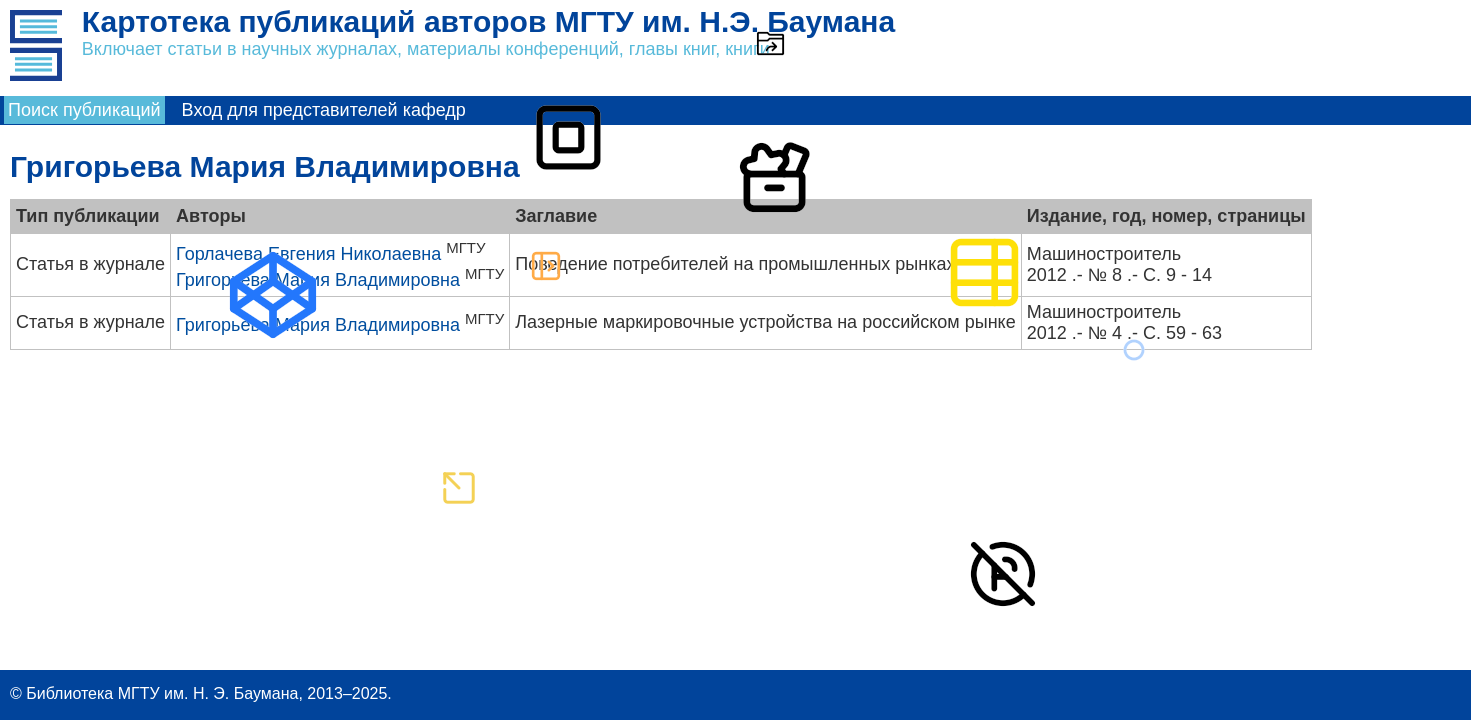 The image size is (1471, 720). Describe the element at coordinates (1134, 350) in the screenshot. I see `represents an empty or unselected state` at that location.